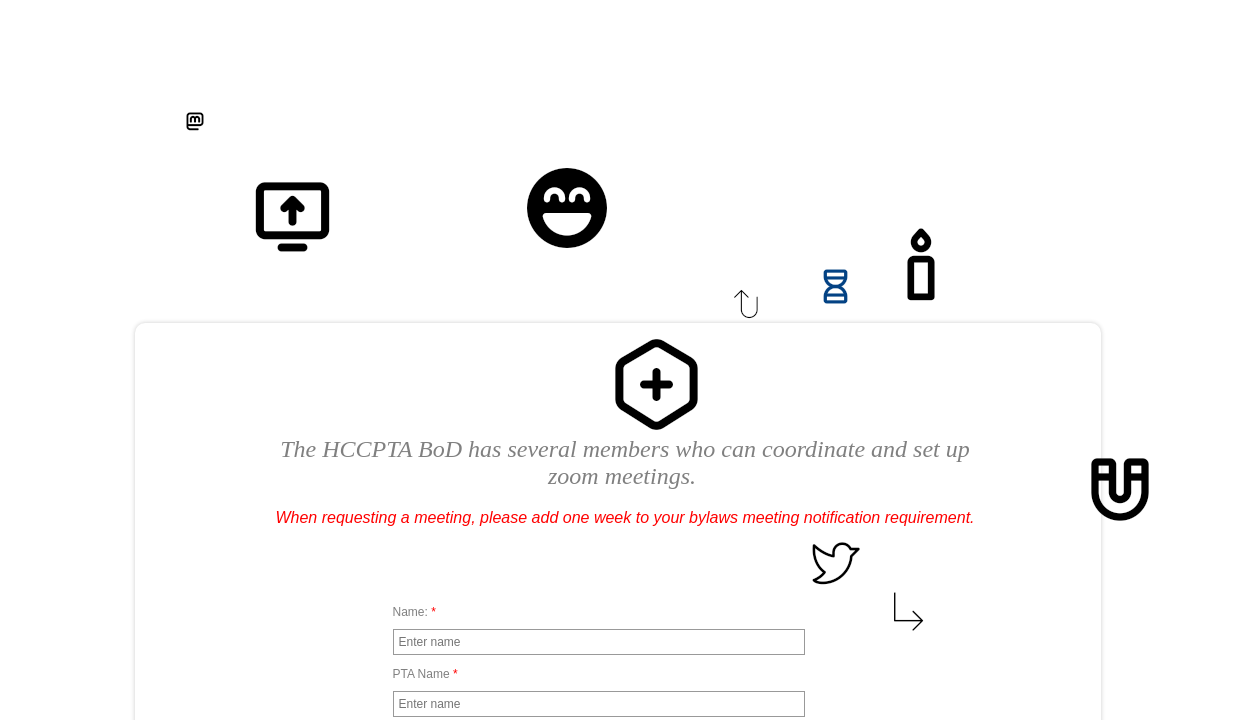 The height and width of the screenshot is (720, 1235). What do you see at coordinates (747, 304) in the screenshot?
I see `go back or return to previous screen` at bounding box center [747, 304].